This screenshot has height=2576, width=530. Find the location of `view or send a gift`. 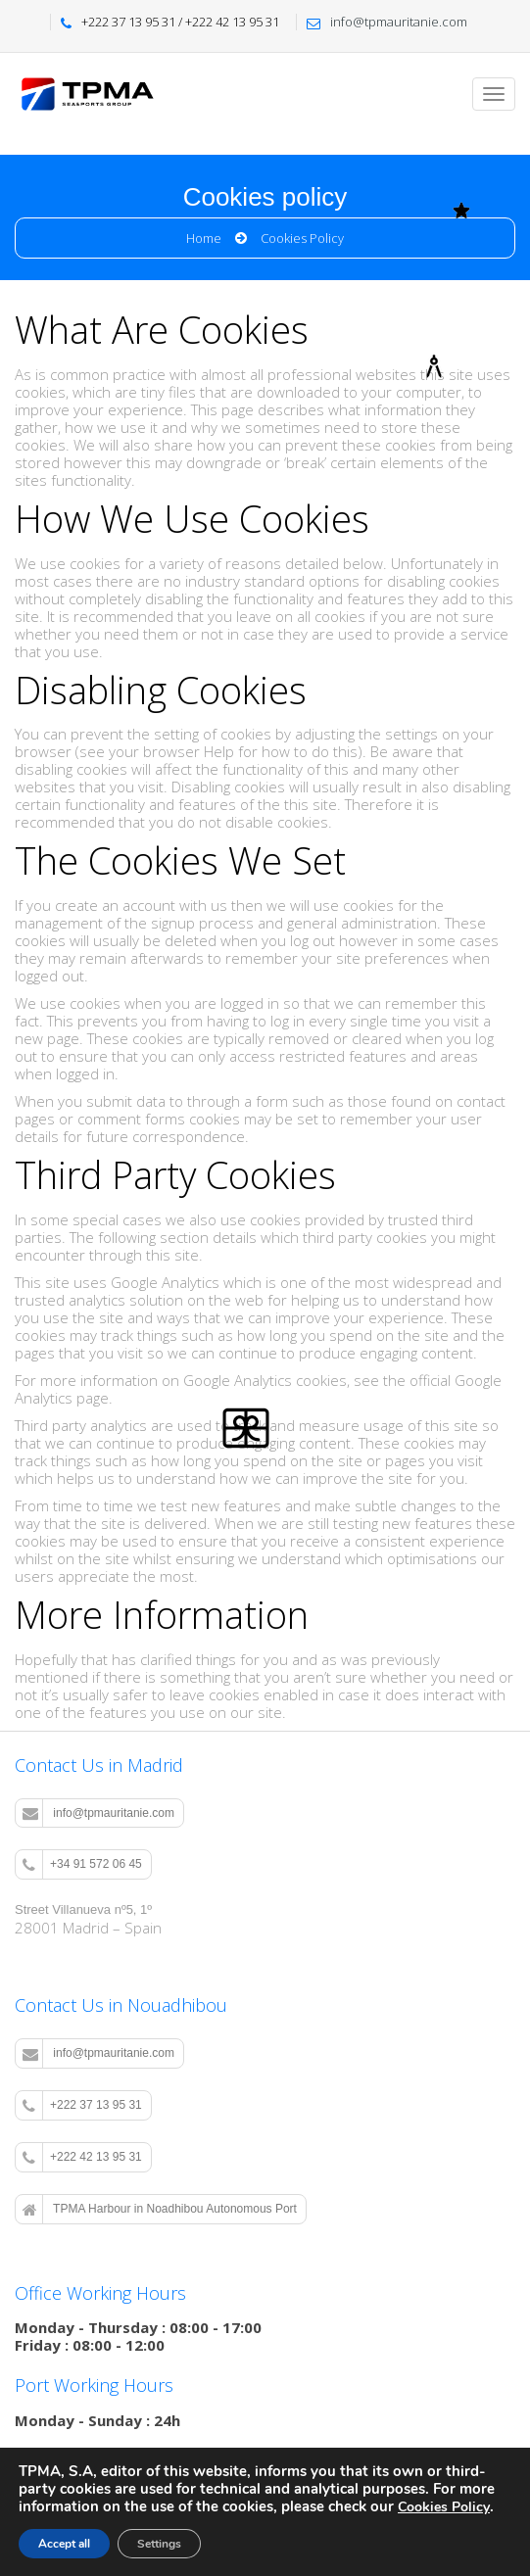

view or send a gift is located at coordinates (246, 1428).